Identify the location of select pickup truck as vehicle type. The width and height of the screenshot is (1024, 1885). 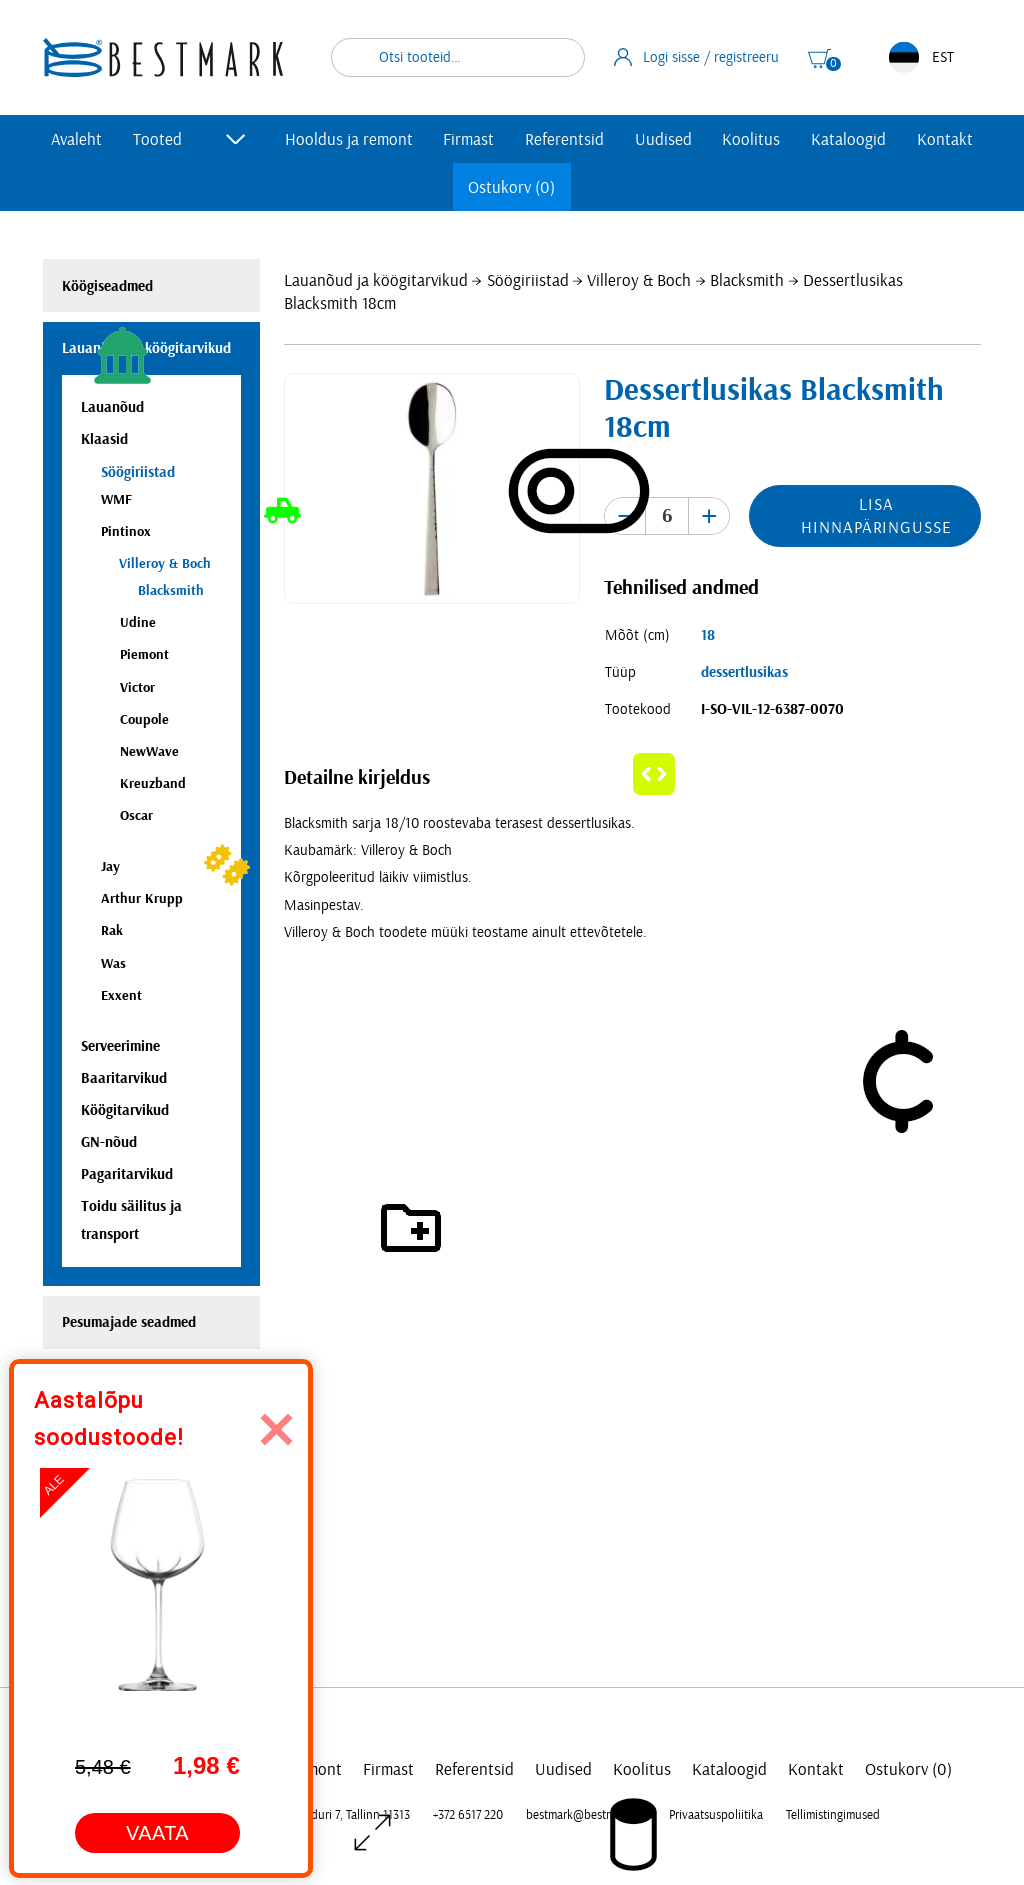
(282, 510).